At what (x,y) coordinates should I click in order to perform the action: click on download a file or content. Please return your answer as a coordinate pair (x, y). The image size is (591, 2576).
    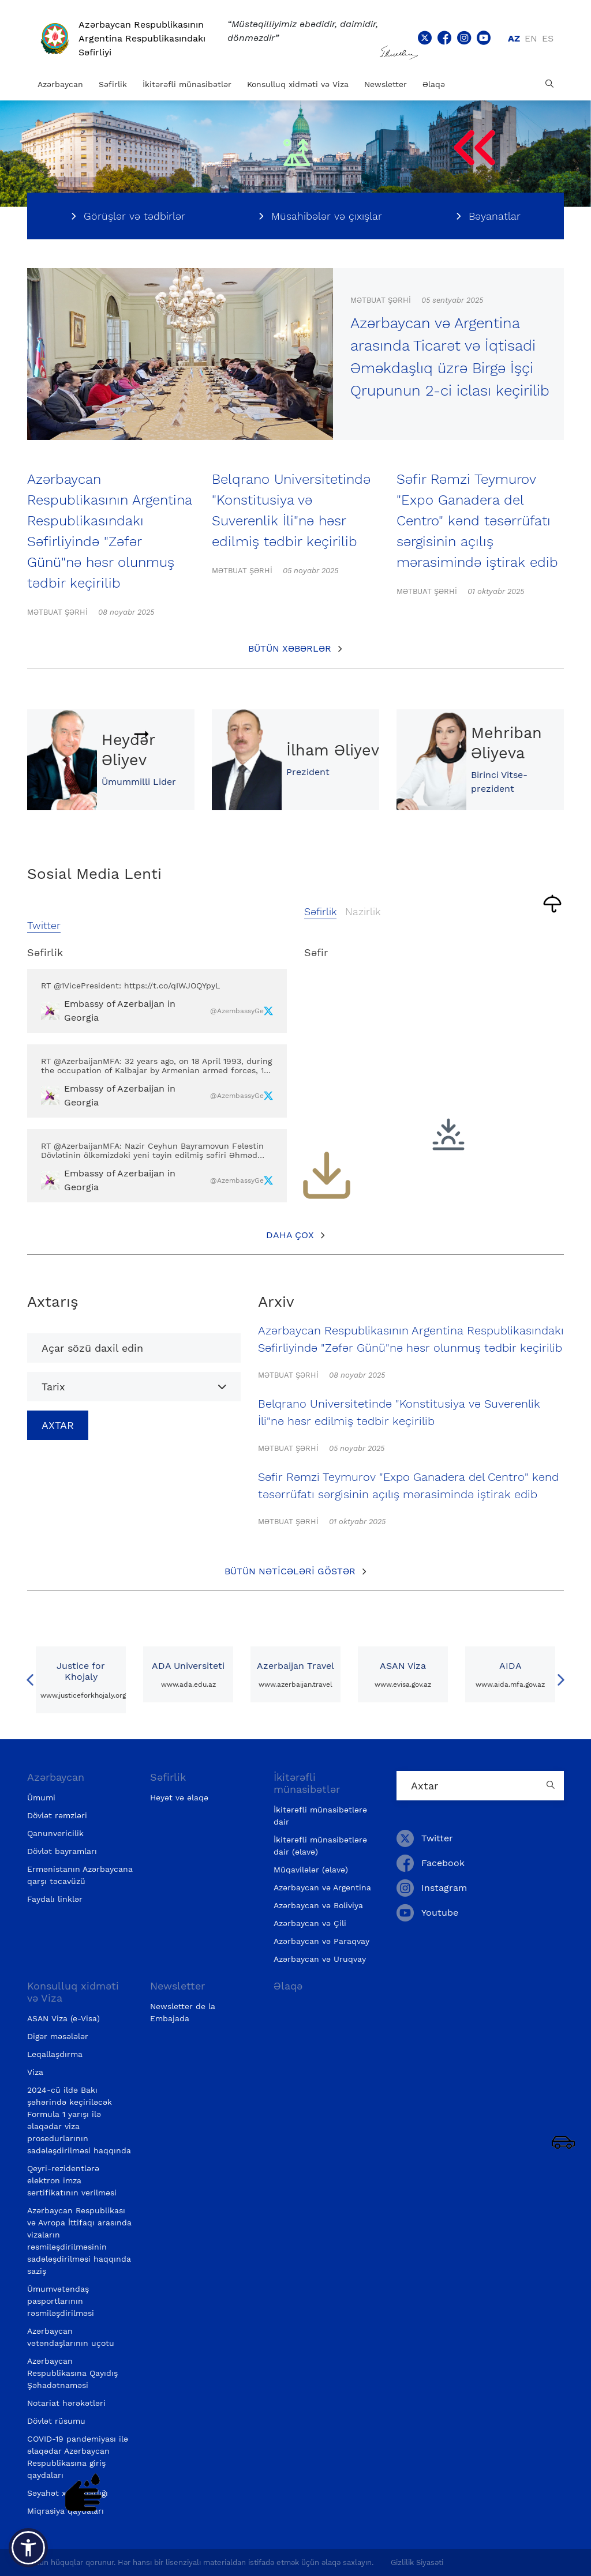
    Looking at the image, I should click on (327, 1175).